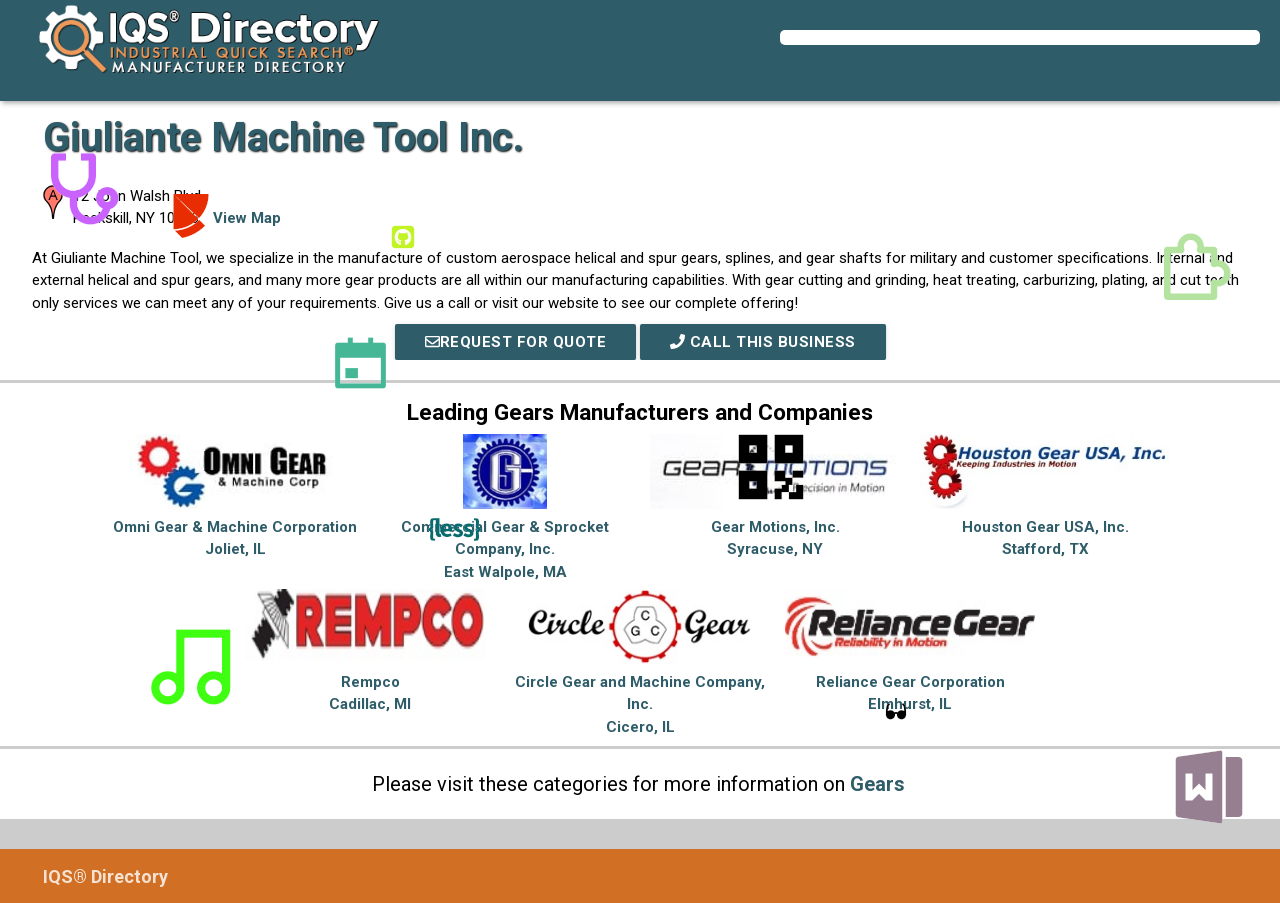 This screenshot has height=903, width=1280. I want to click on open Poetry package manager, so click(191, 216).